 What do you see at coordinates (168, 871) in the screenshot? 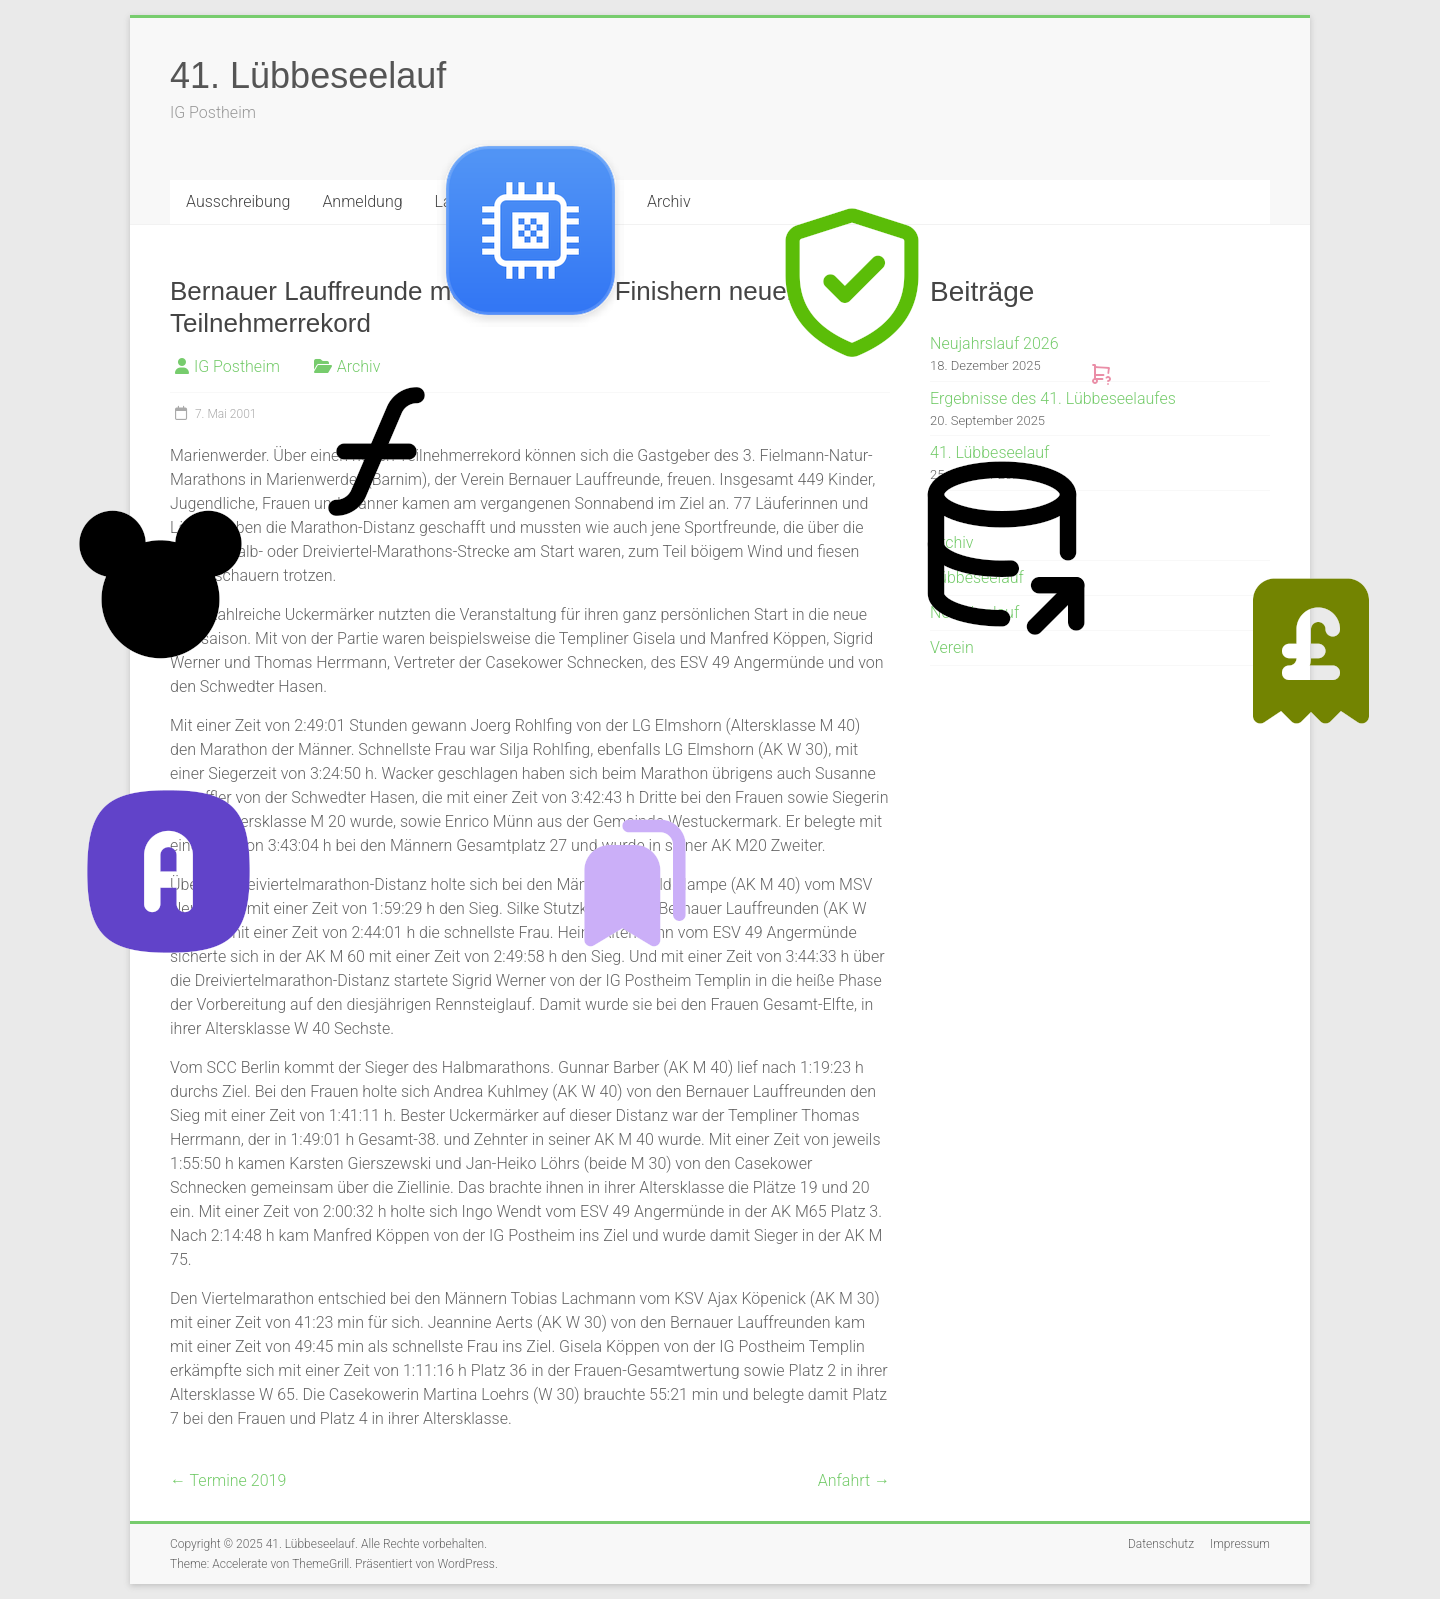
I see `select font style or text formatting option` at bounding box center [168, 871].